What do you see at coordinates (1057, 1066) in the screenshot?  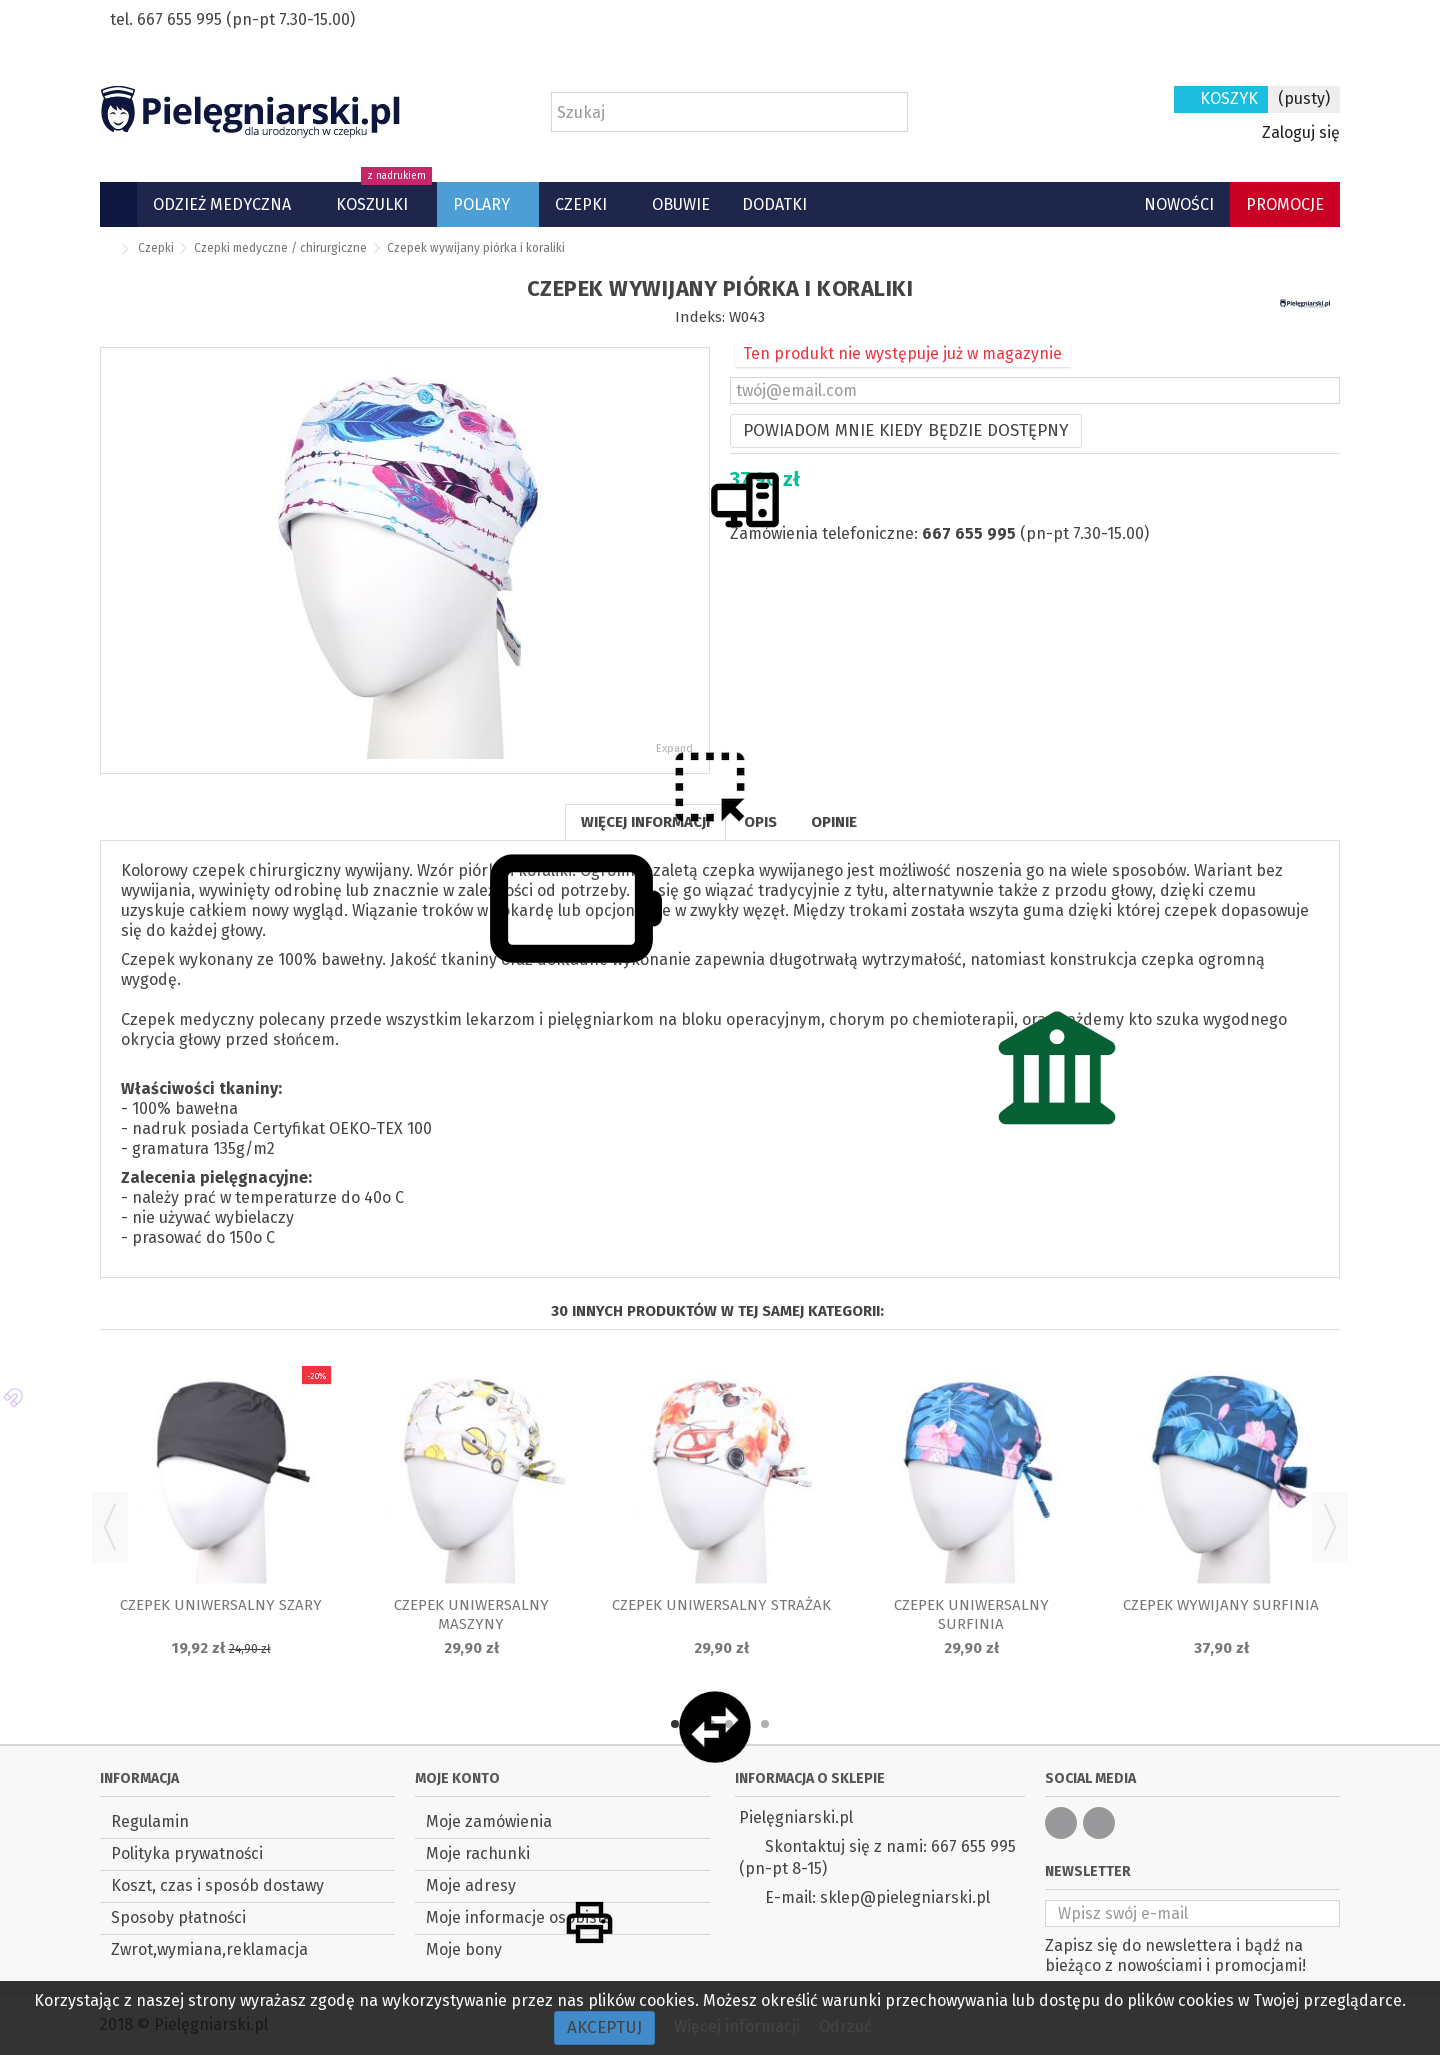 I see `access banking or financial services` at bounding box center [1057, 1066].